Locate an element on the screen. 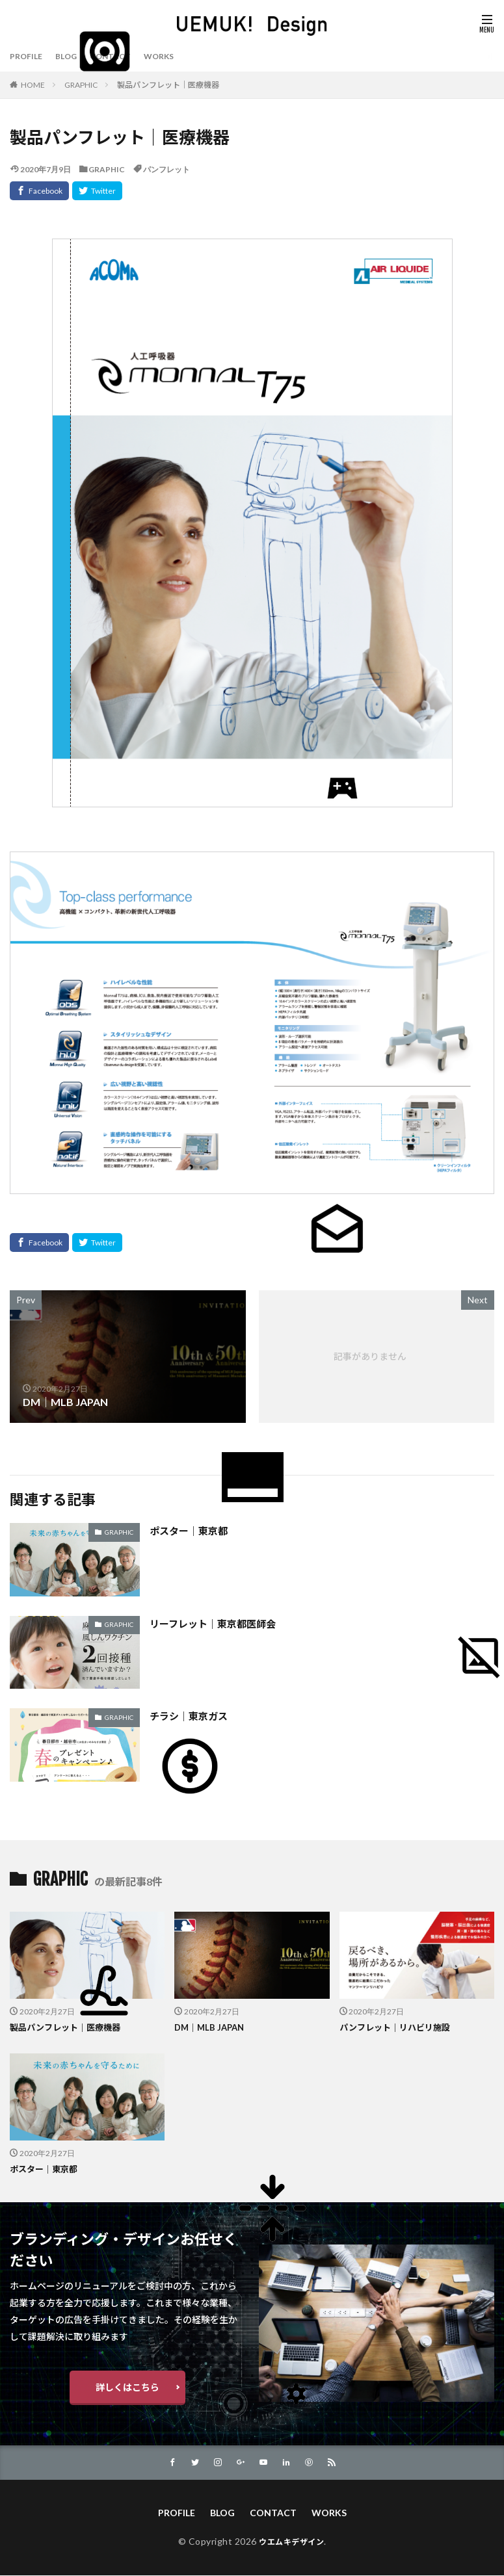 Image resolution: width=504 pixels, height=2576 pixels. access call-to-action banner or overlay is located at coordinates (252, 1477).